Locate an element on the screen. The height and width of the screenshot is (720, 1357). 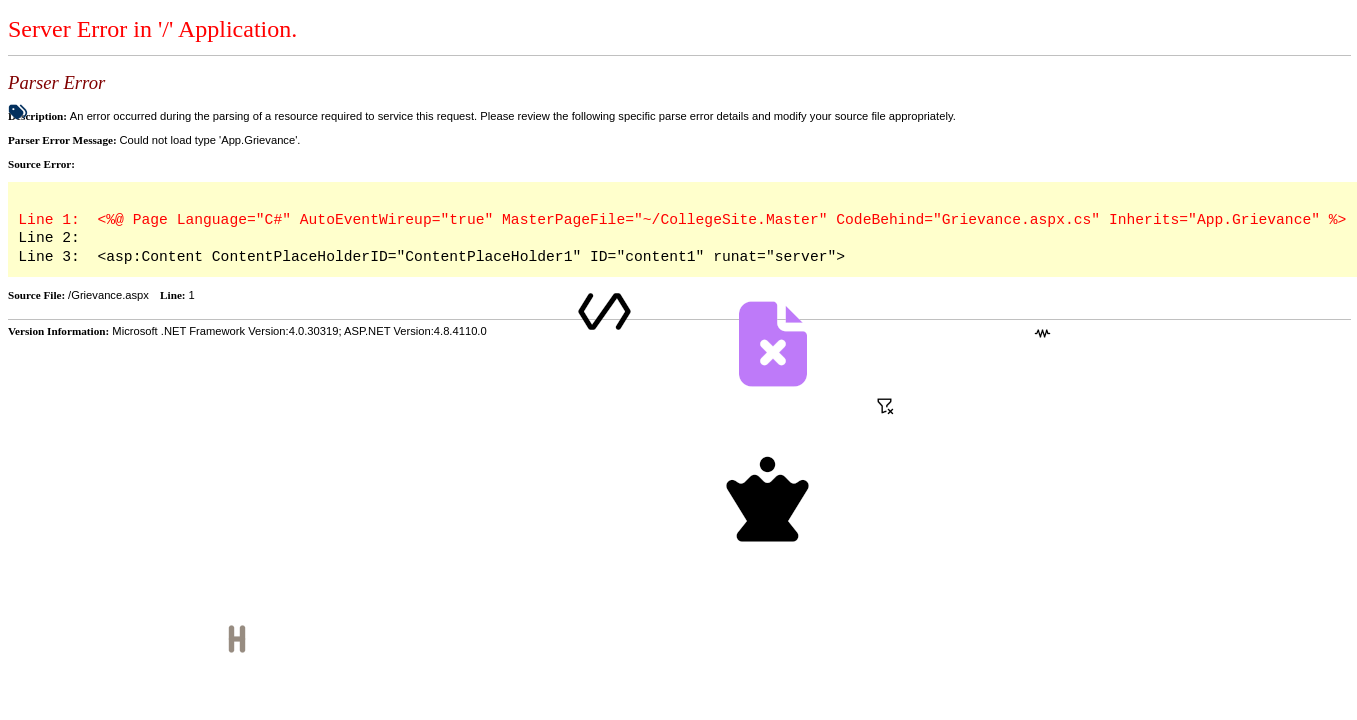
indicates H or HSPA mobile network connection is located at coordinates (237, 639).